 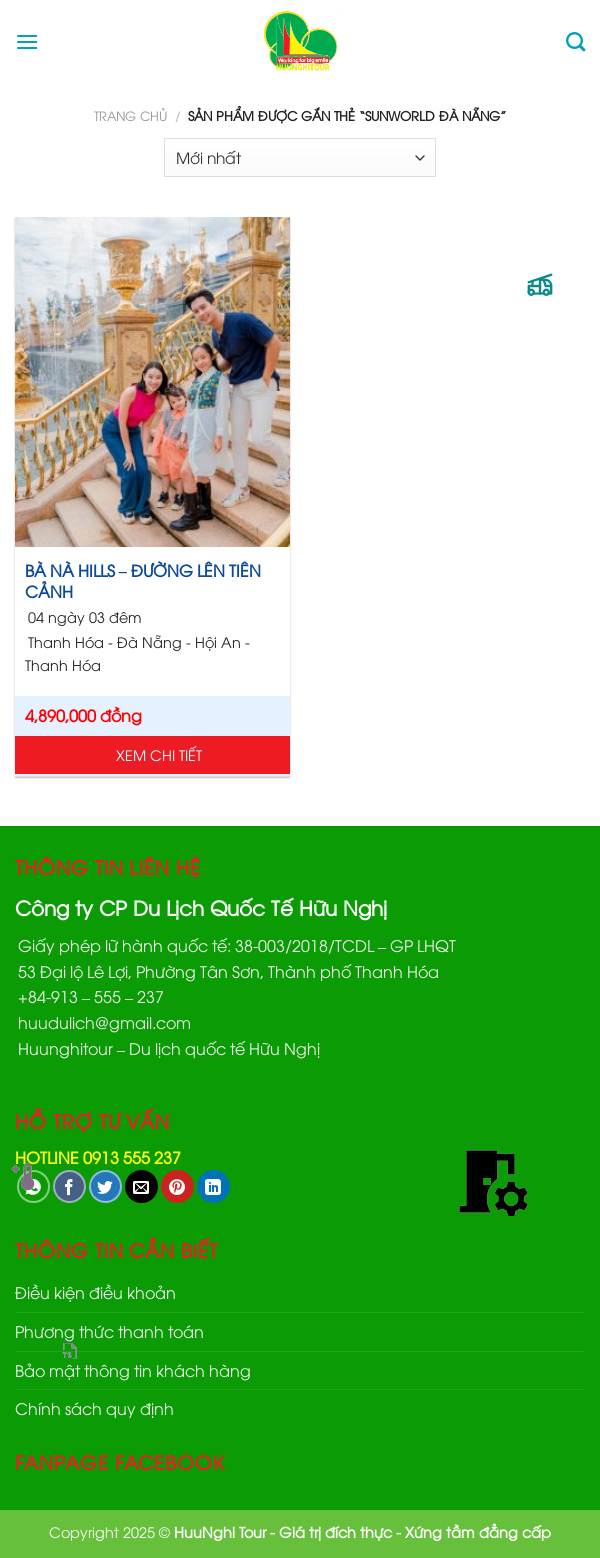 What do you see at coordinates (25, 1177) in the screenshot?
I see `increase temperature setting` at bounding box center [25, 1177].